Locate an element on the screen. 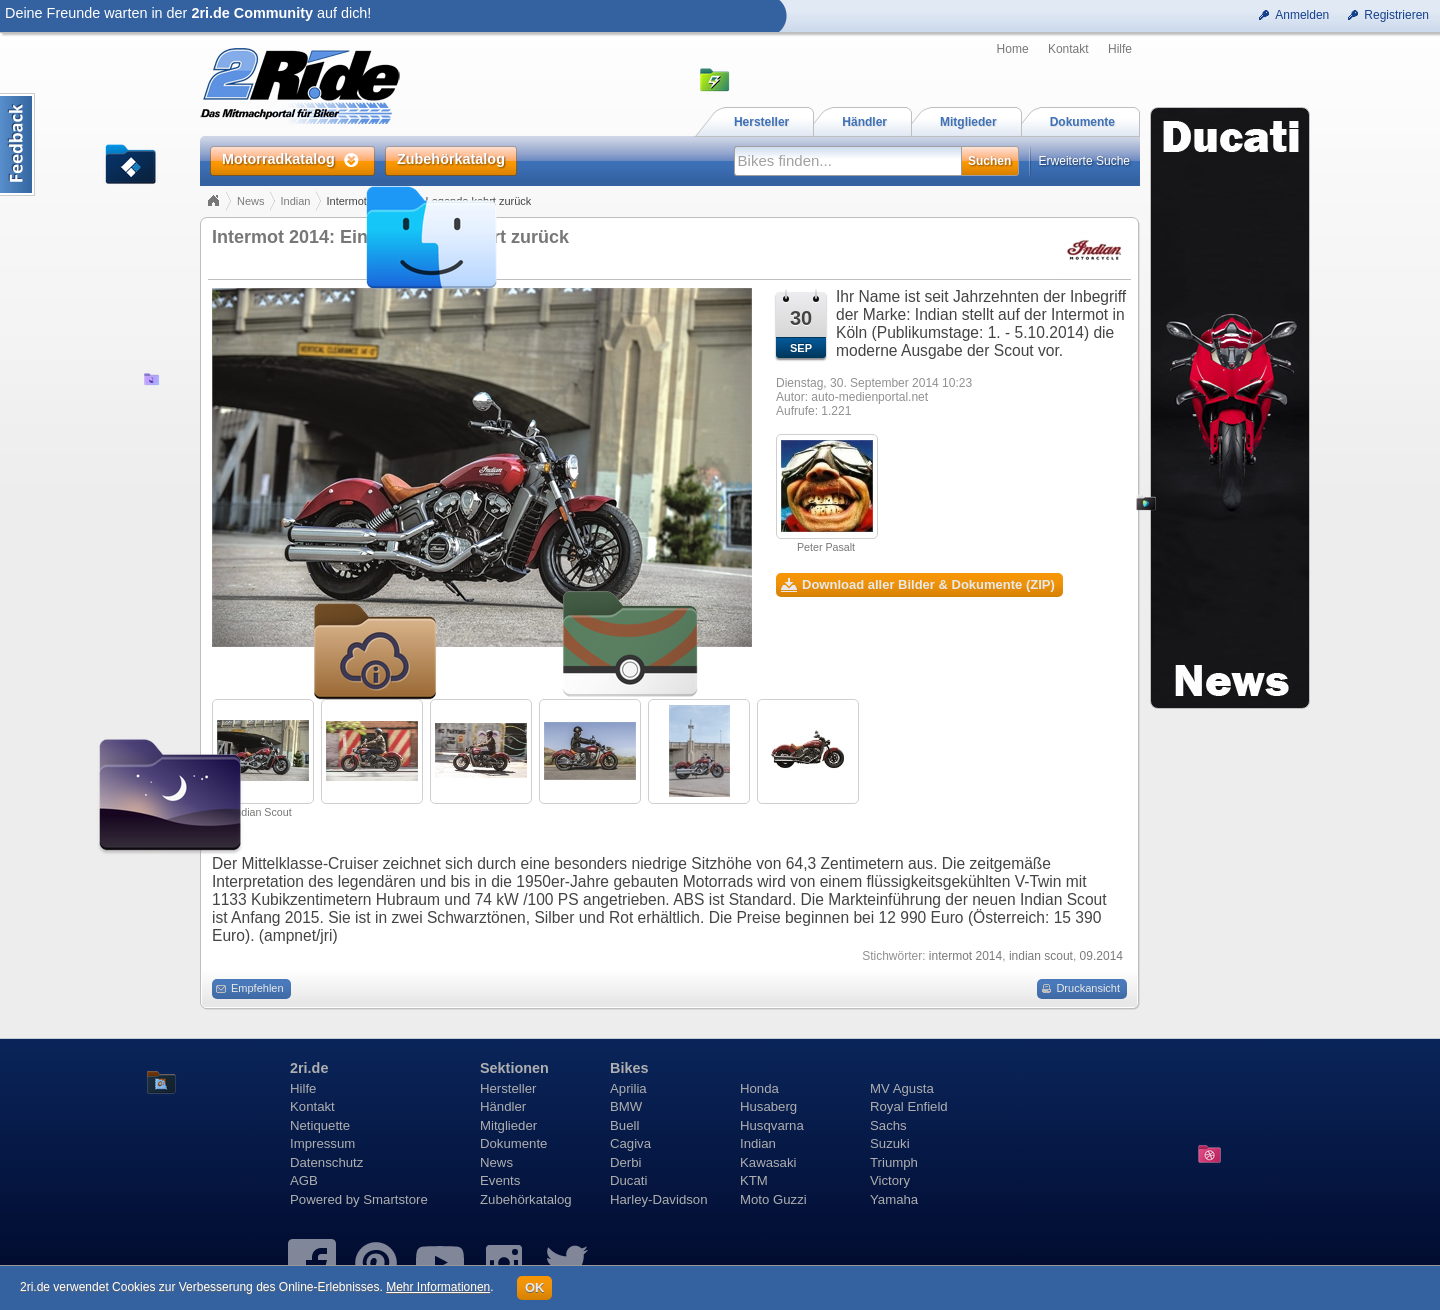 The image size is (1440, 1310). open apache httpd server configuration folder is located at coordinates (374, 654).